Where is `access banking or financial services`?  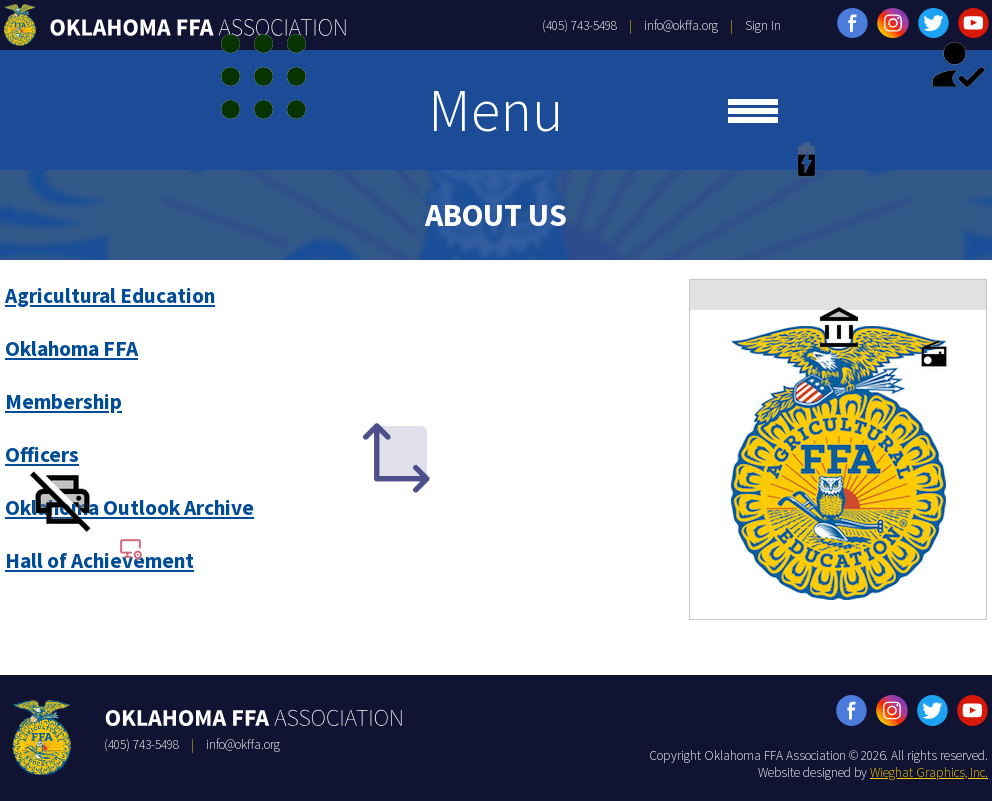 access banking or financial services is located at coordinates (840, 329).